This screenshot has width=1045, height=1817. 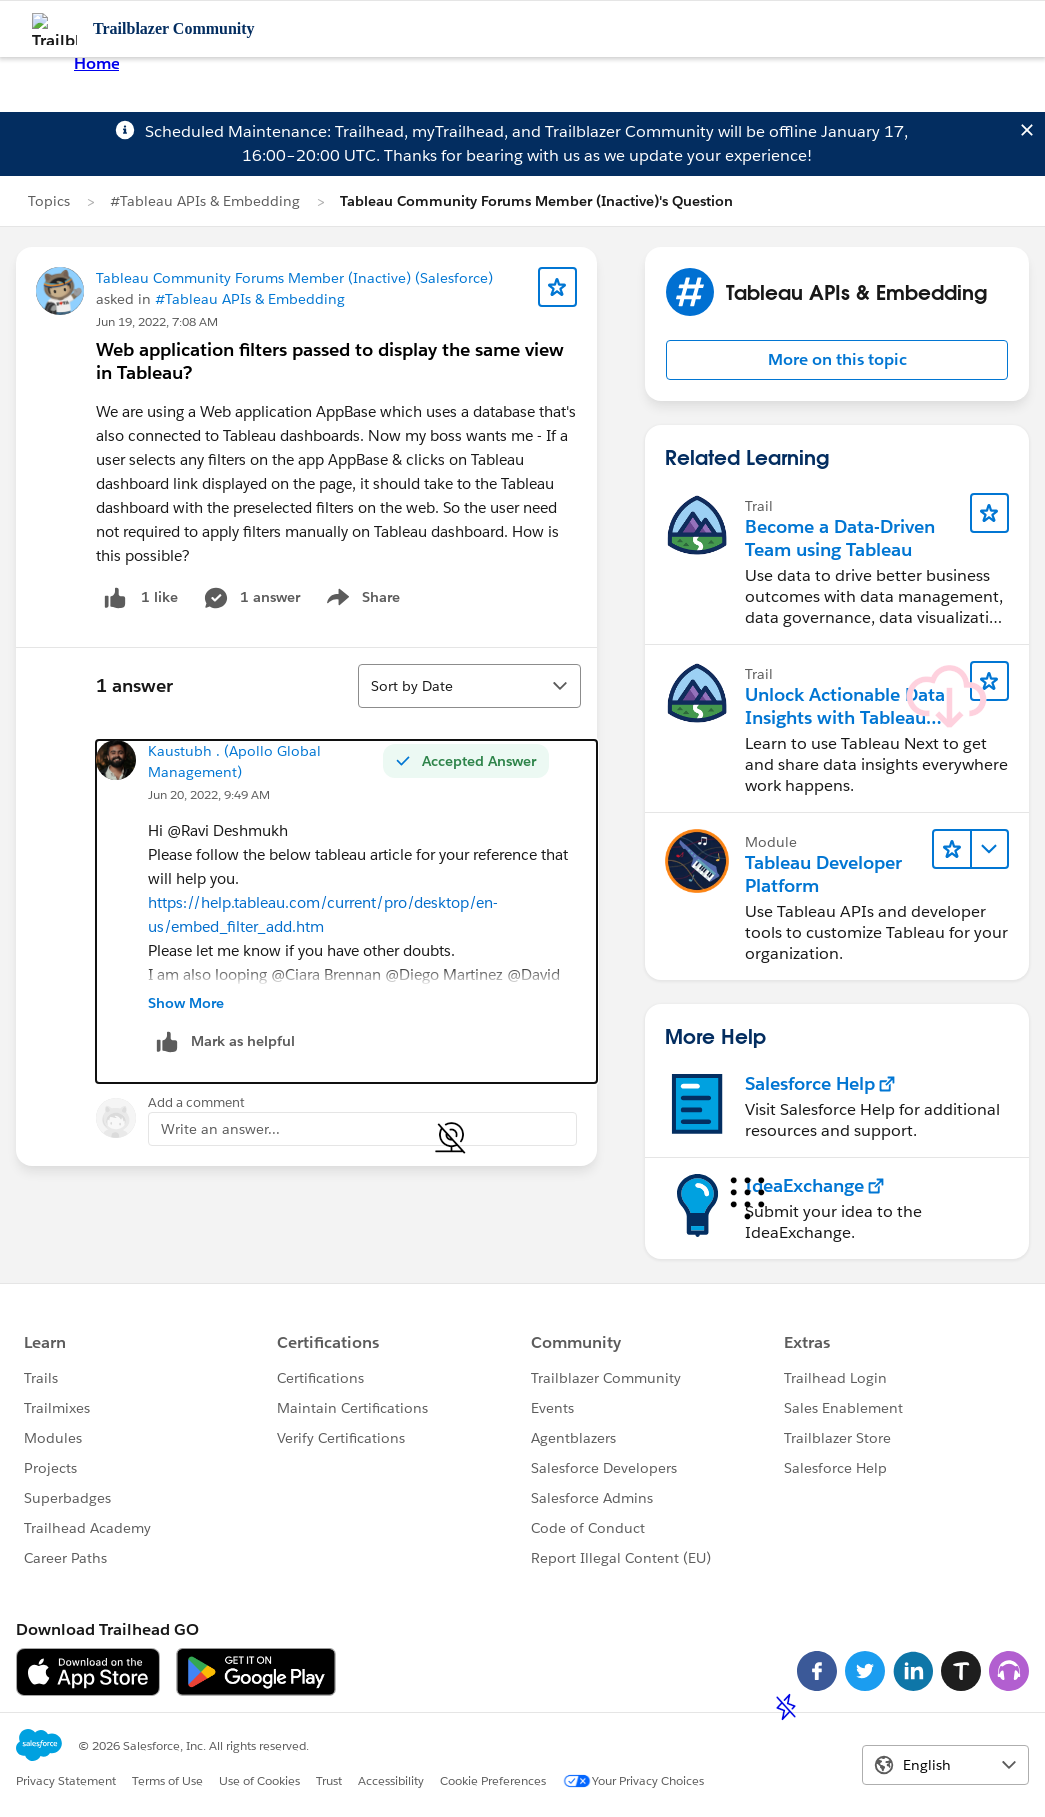 I want to click on download file from cloud storage, so click(x=946, y=693).